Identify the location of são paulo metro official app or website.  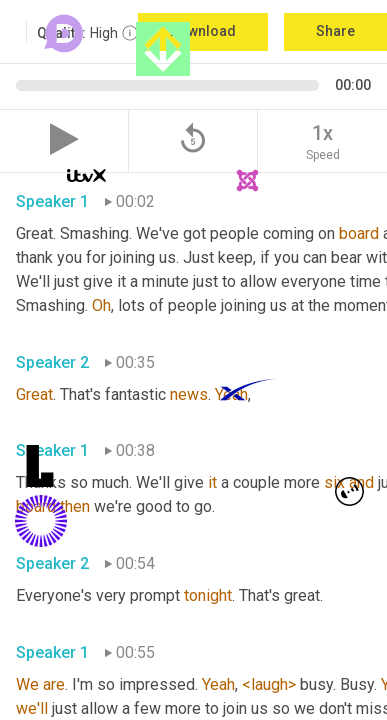
(163, 49).